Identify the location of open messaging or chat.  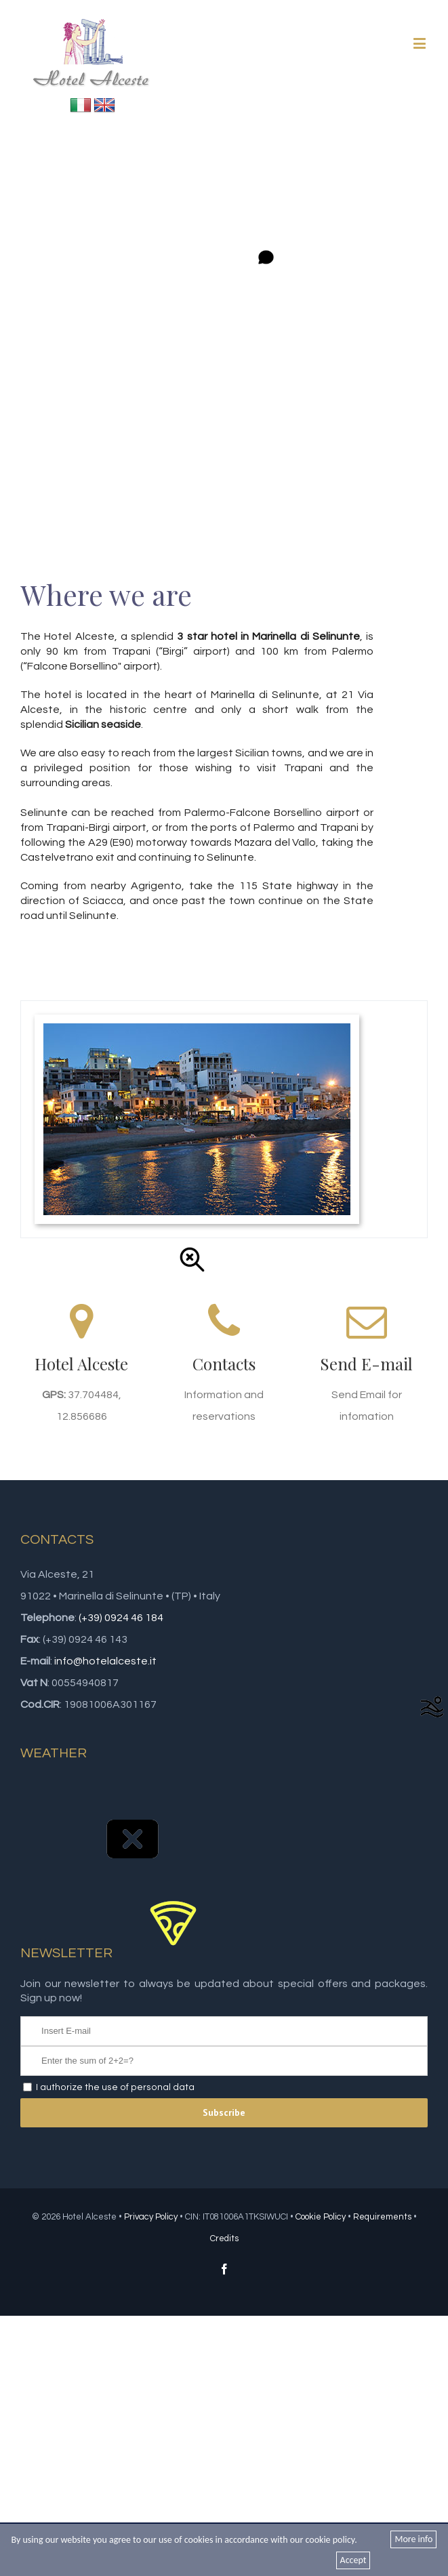
(266, 257).